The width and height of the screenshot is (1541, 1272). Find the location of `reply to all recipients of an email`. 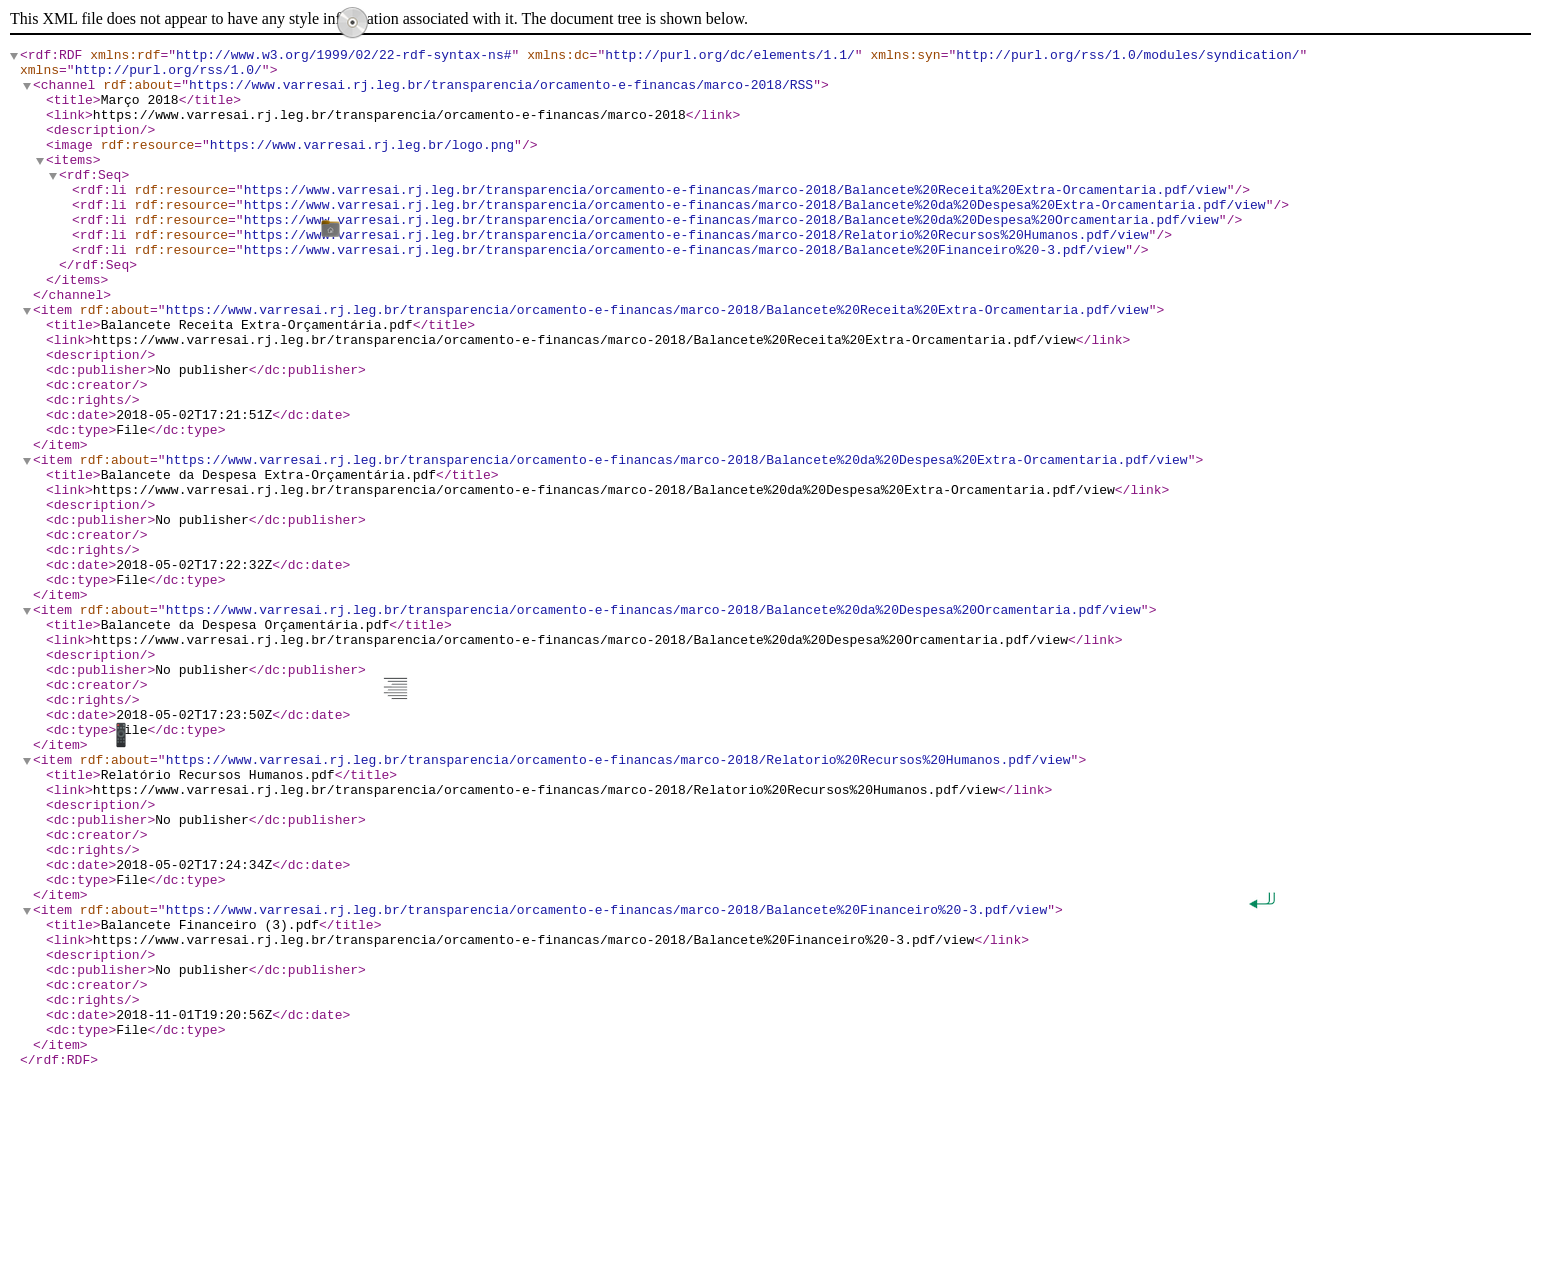

reply to all recipients of an email is located at coordinates (1261, 898).